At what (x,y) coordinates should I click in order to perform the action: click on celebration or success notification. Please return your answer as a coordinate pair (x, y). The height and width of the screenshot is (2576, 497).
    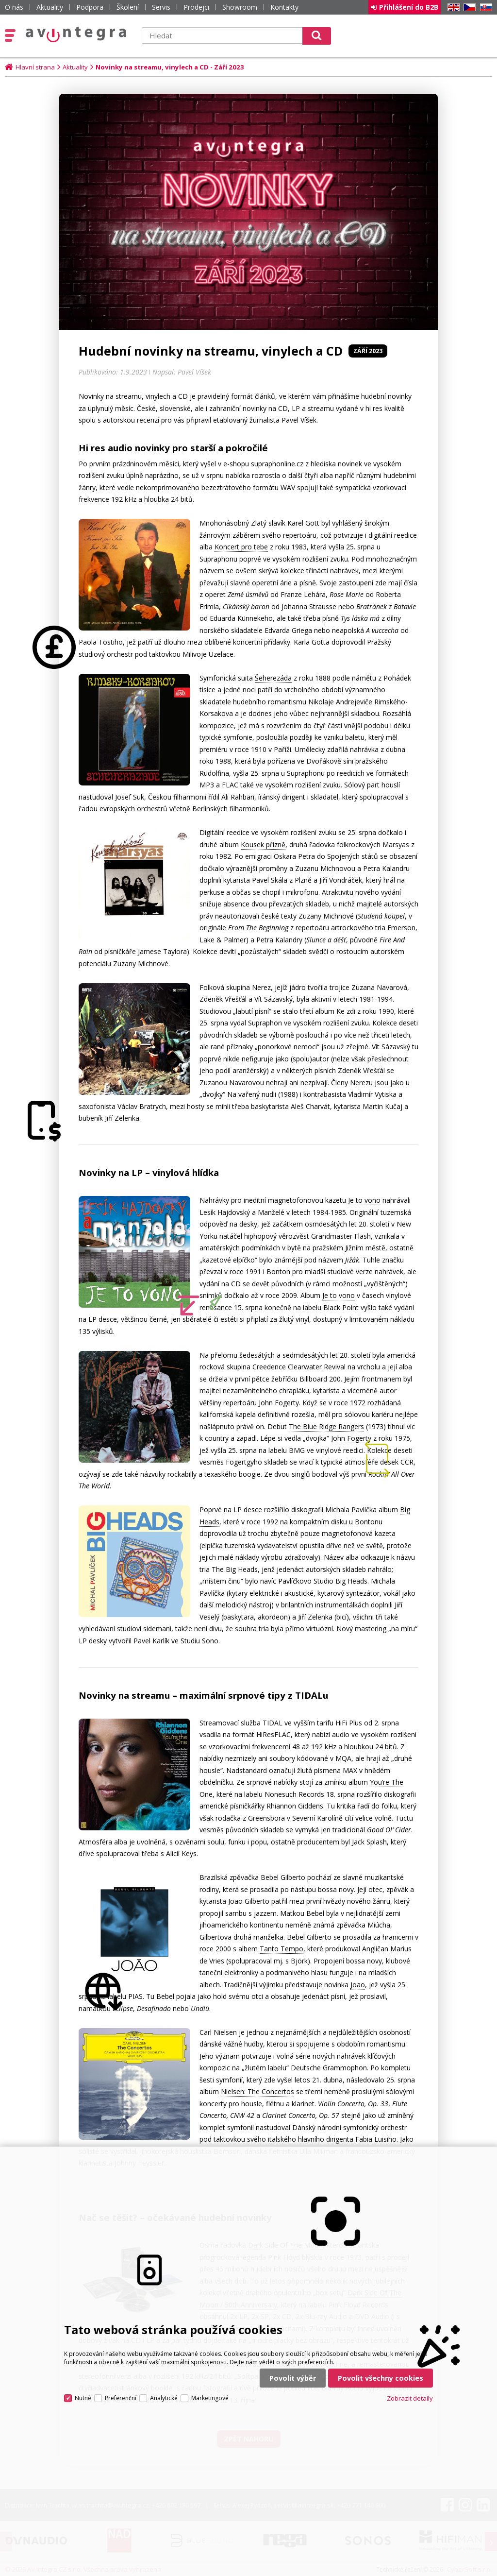
    Looking at the image, I should click on (440, 2345).